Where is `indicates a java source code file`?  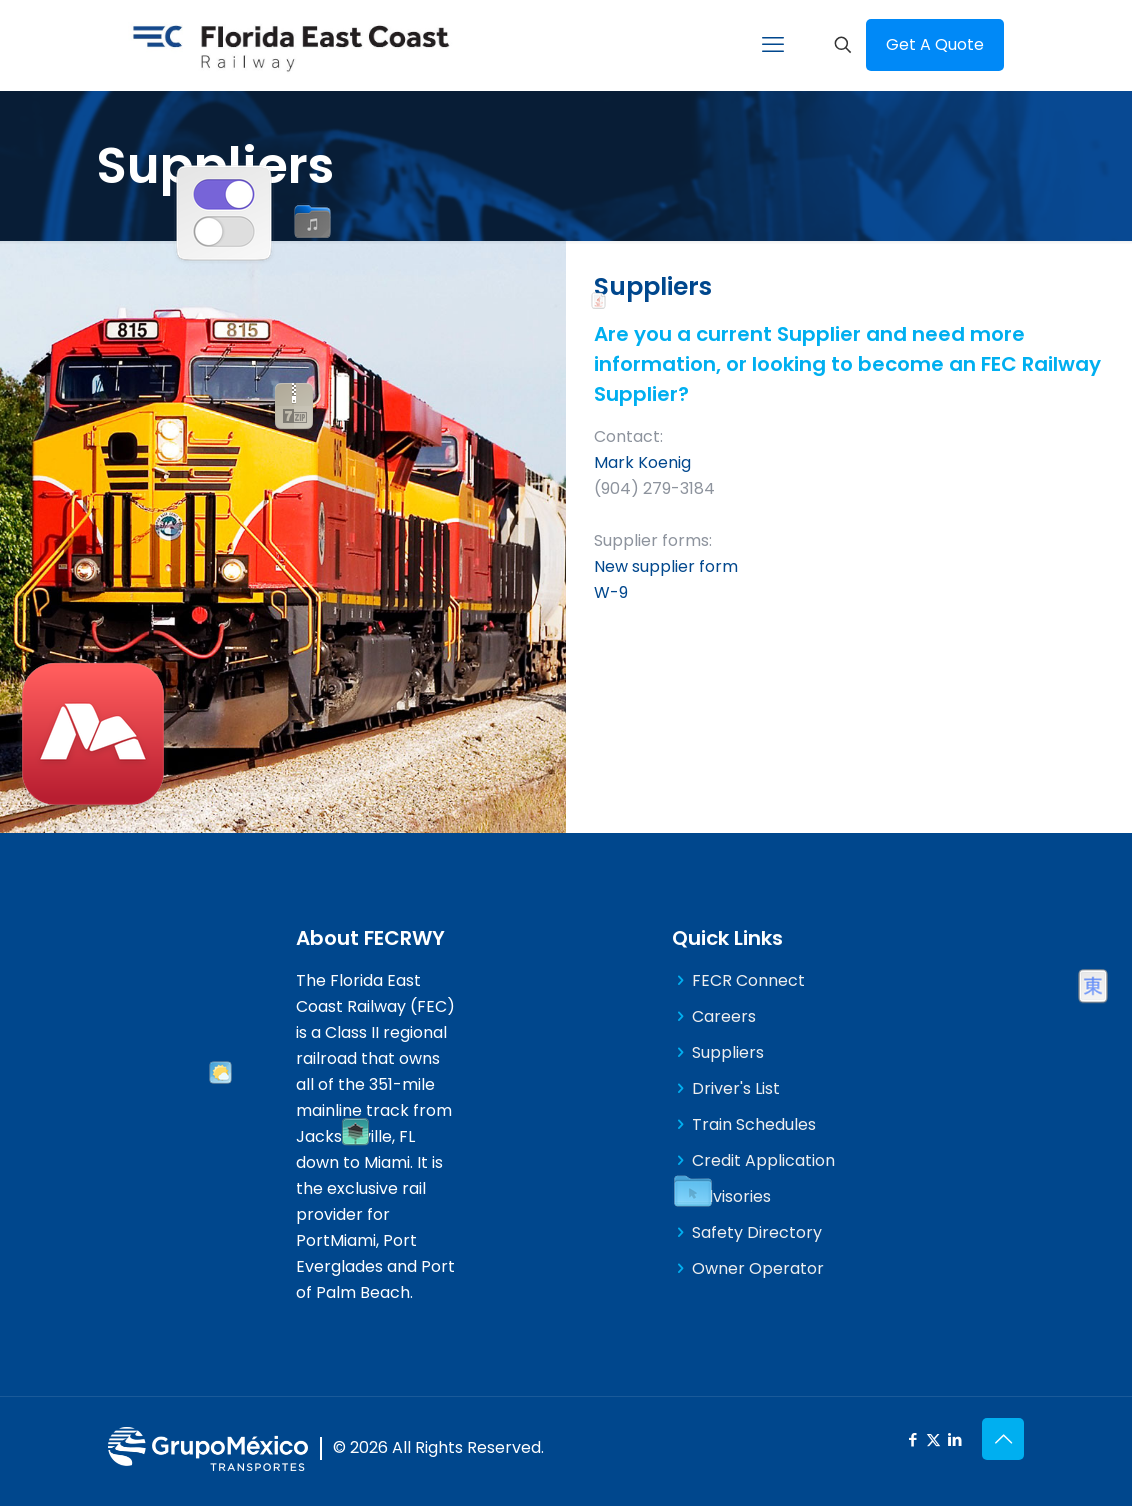
indicates a java source code file is located at coordinates (598, 300).